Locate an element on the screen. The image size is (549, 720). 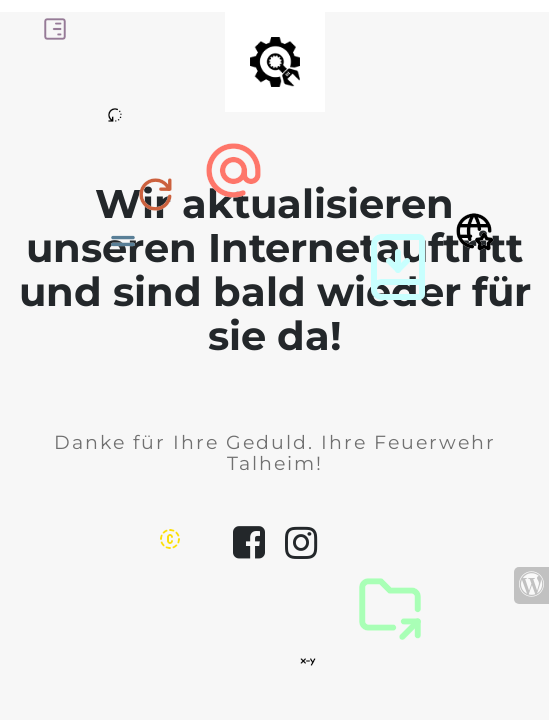
indicates copyright or content protection status is located at coordinates (170, 539).